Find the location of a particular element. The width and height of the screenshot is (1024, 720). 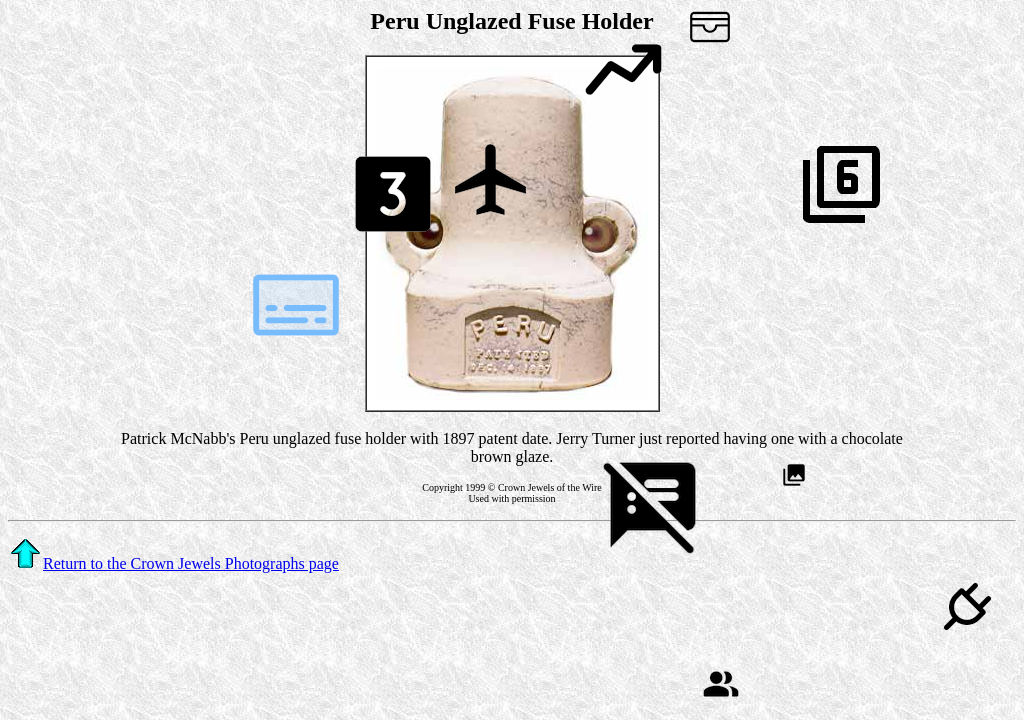

view contacts or people list is located at coordinates (721, 684).